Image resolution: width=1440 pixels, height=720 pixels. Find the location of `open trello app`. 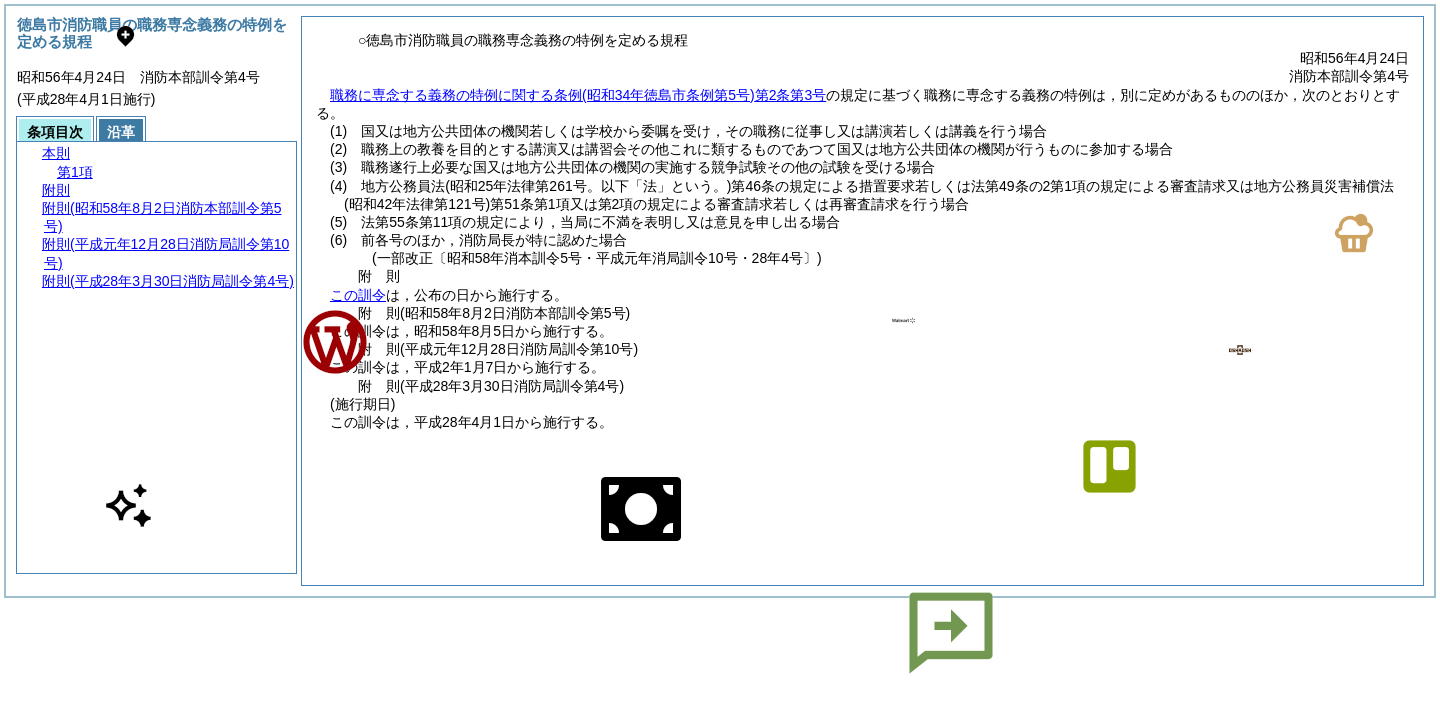

open trello app is located at coordinates (1109, 466).